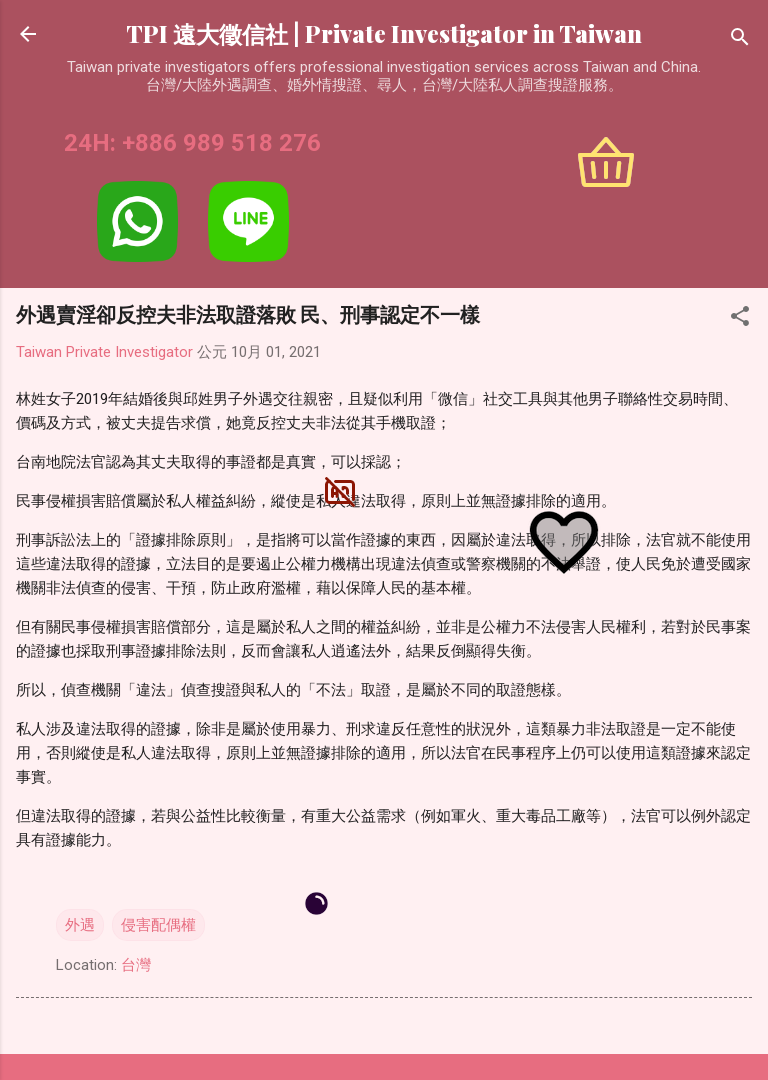  What do you see at coordinates (606, 165) in the screenshot?
I see `view shopping basket` at bounding box center [606, 165].